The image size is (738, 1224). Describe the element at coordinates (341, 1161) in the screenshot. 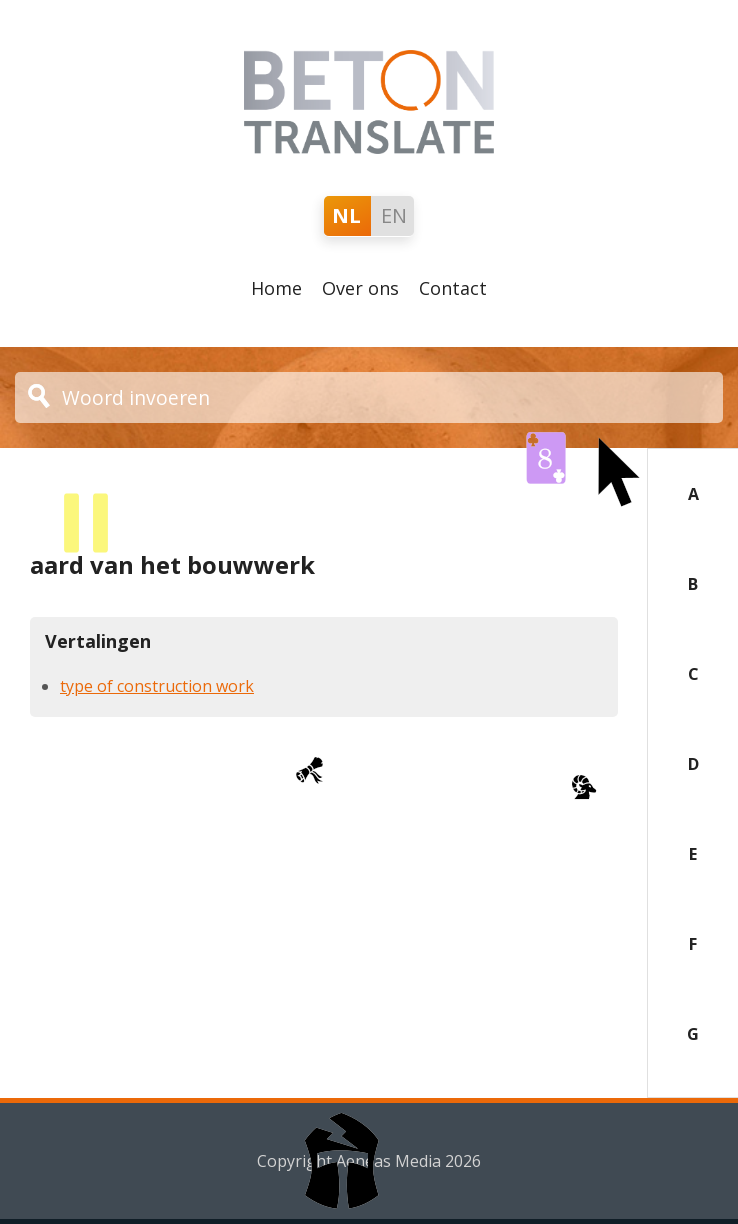

I see `indicates damaged or broken armor status` at that location.